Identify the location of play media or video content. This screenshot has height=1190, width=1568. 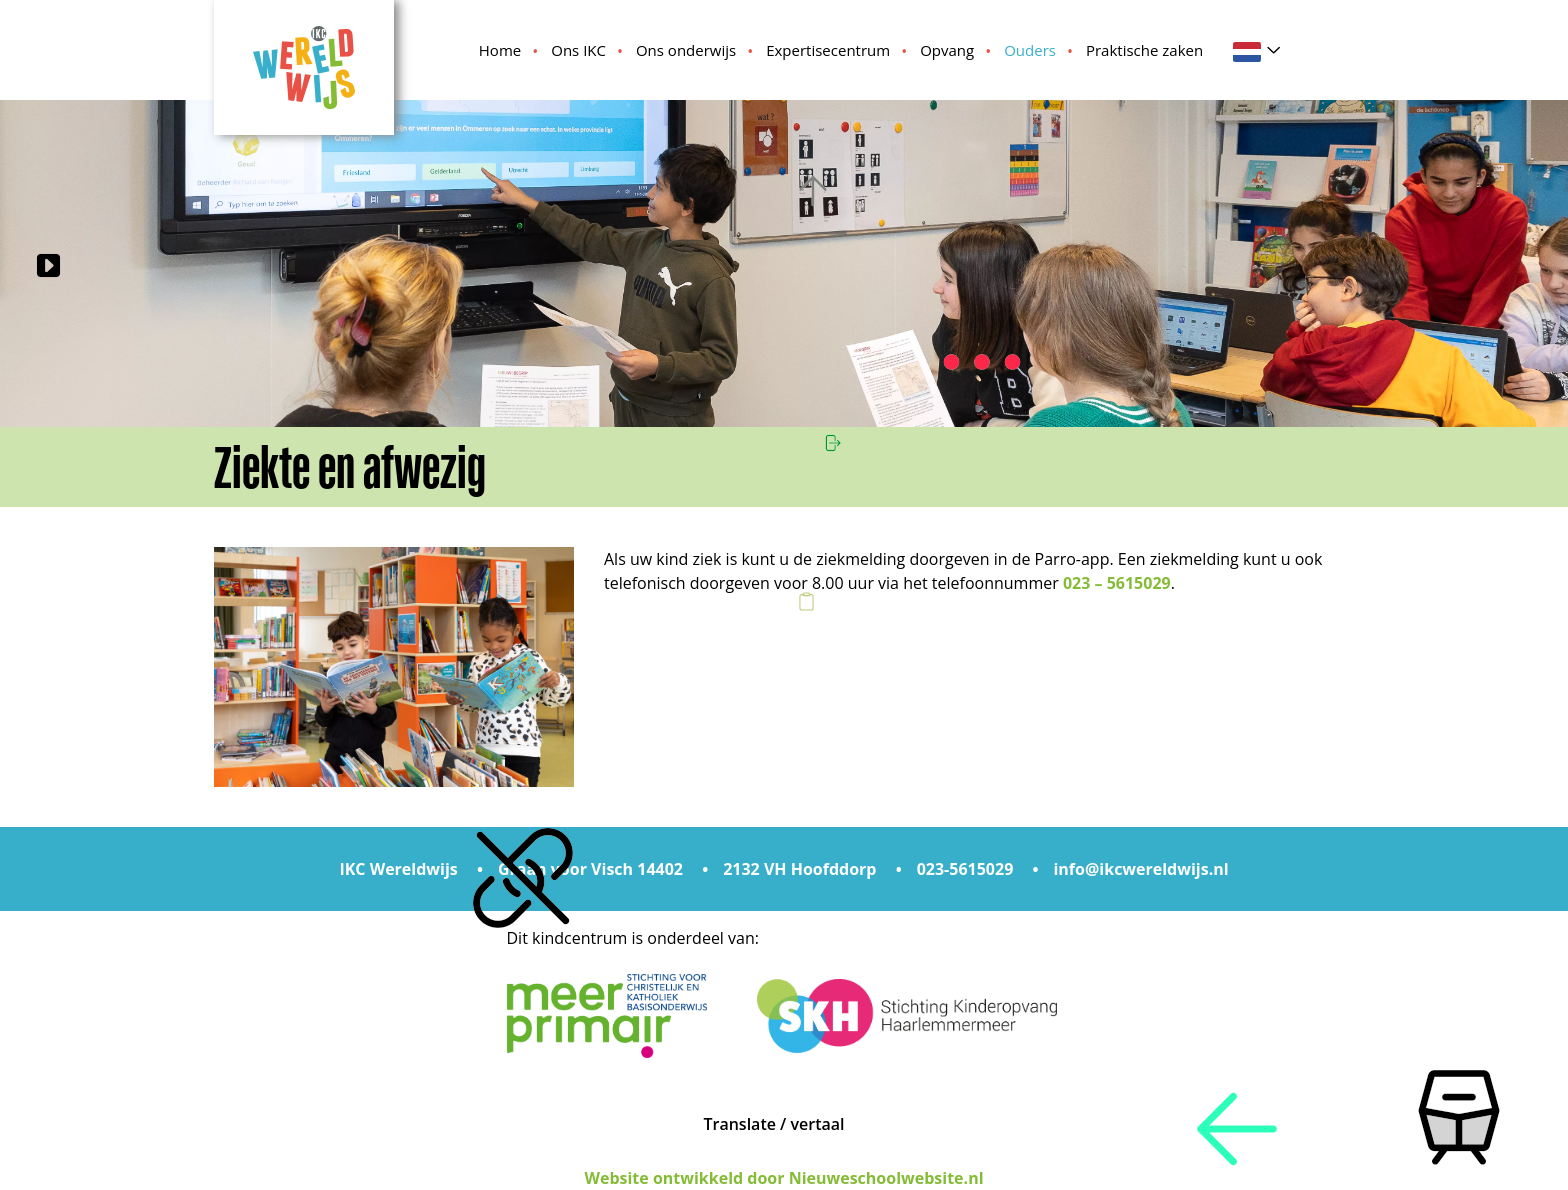
(48, 265).